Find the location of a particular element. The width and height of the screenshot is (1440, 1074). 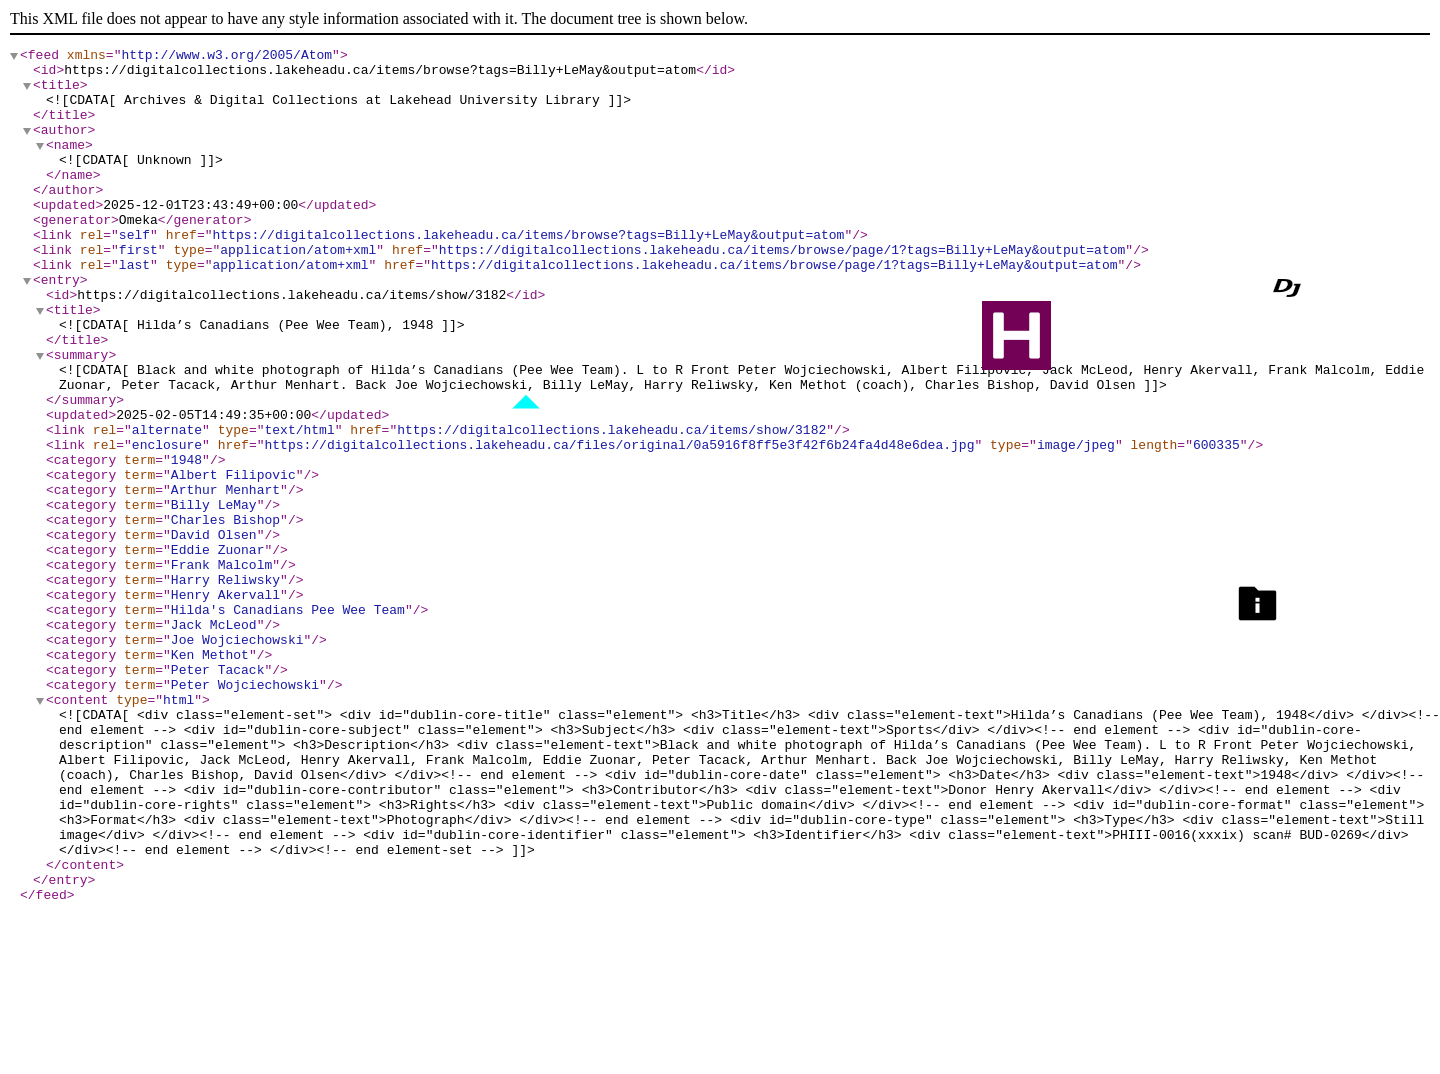

view folder details or properties is located at coordinates (1257, 603).